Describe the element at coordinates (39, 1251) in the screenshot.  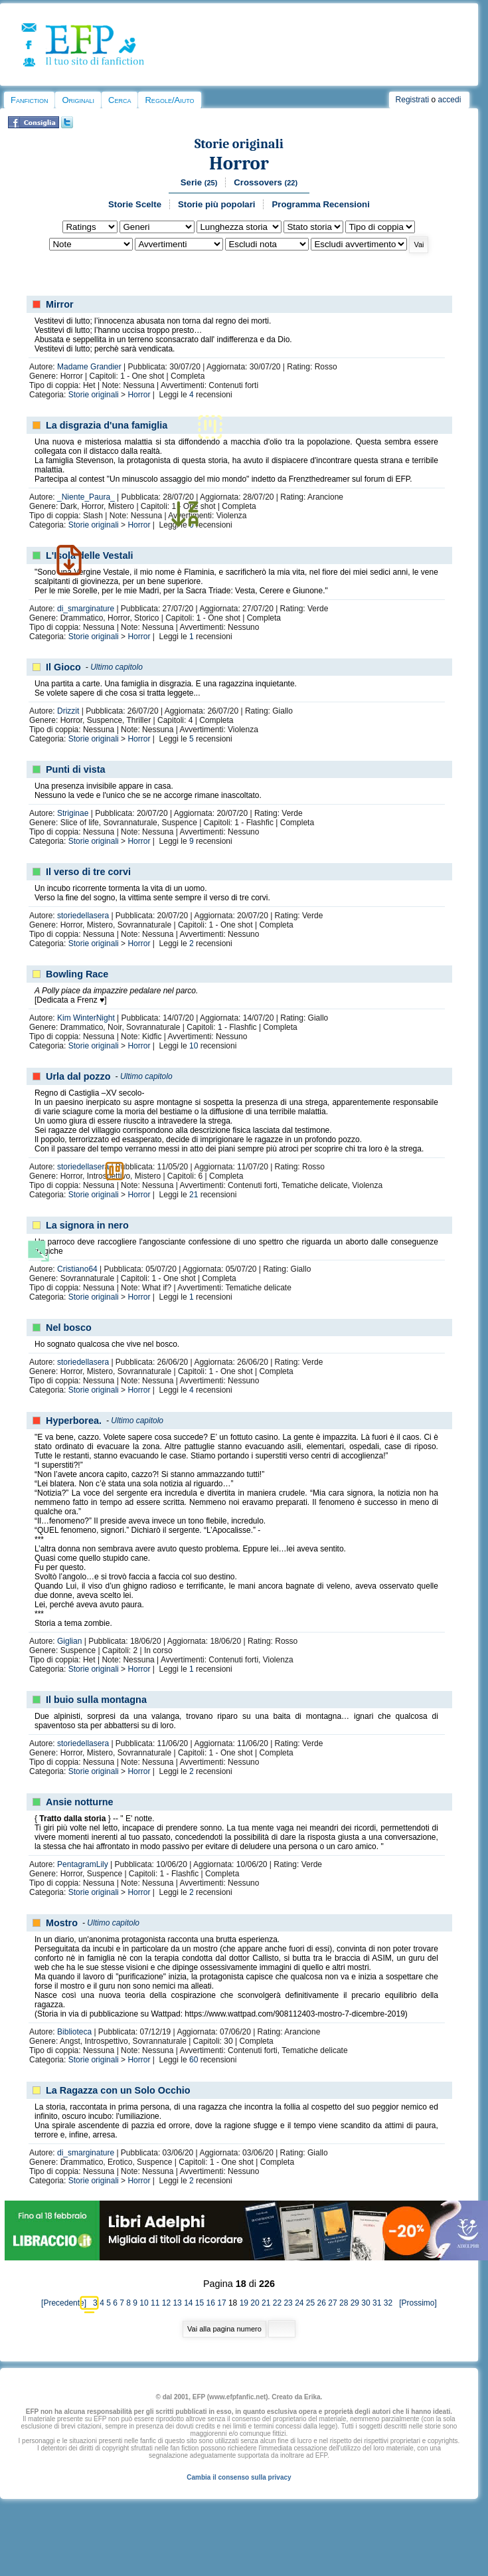
I see `expand content to full screen` at that location.